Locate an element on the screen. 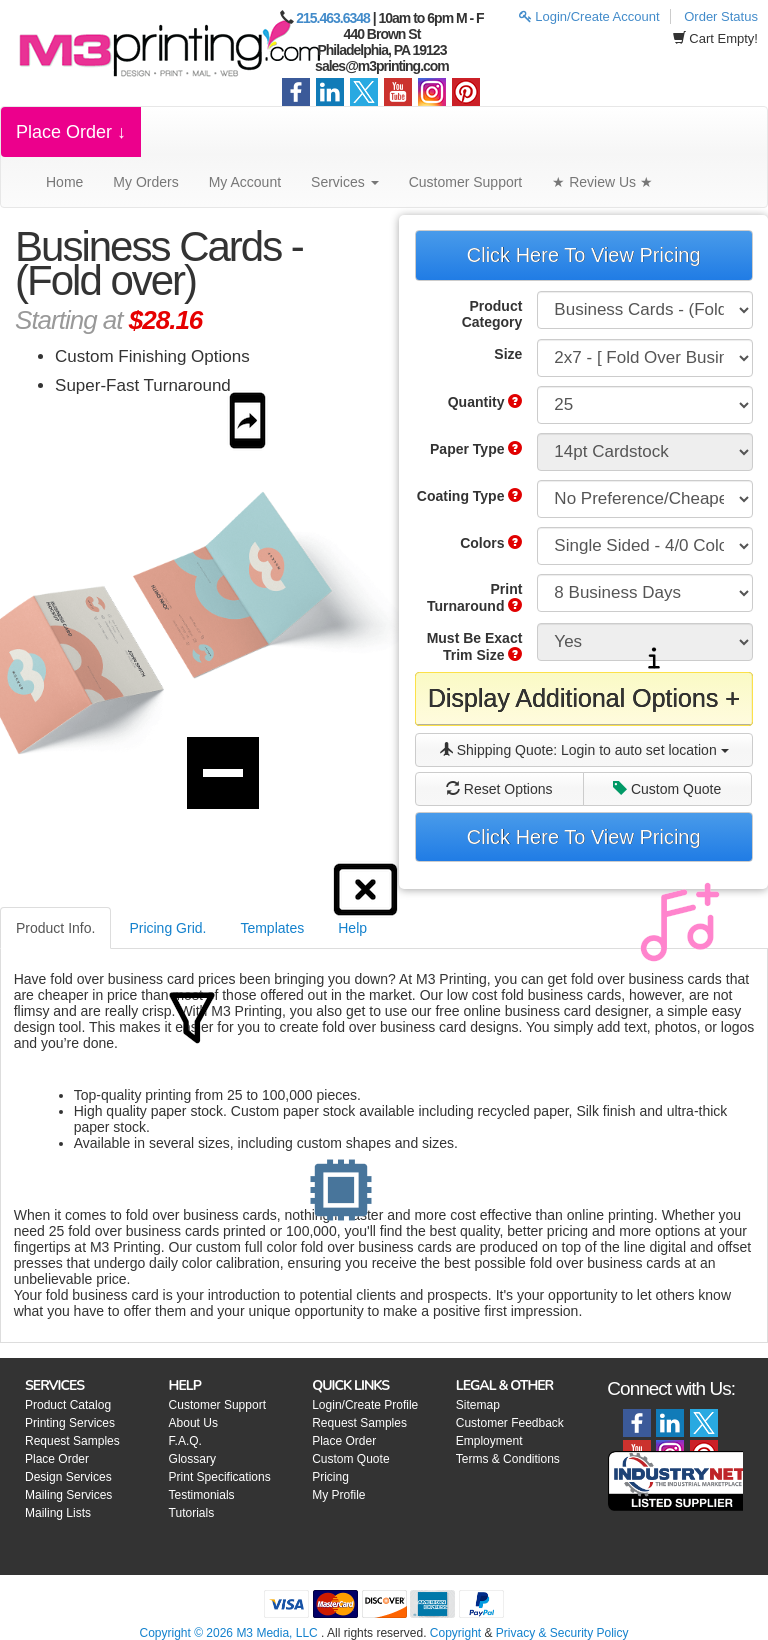 The width and height of the screenshot is (768, 1640). add a new song to your library is located at coordinates (681, 923).